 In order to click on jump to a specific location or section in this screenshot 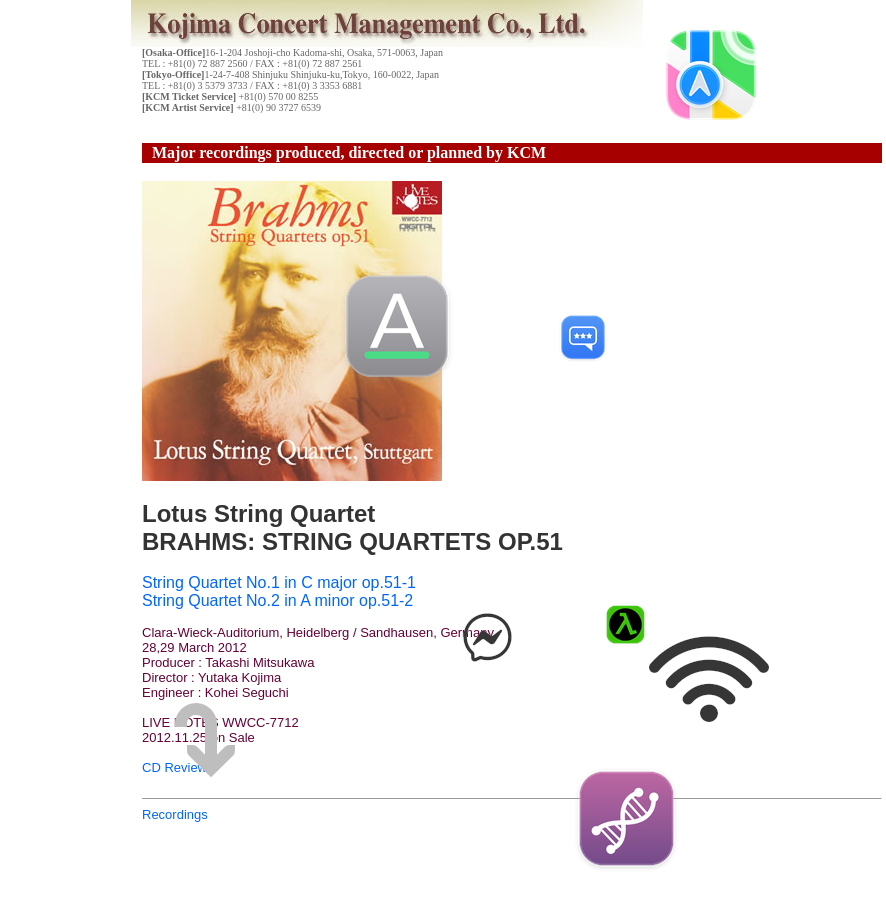, I will do `click(205, 739)`.